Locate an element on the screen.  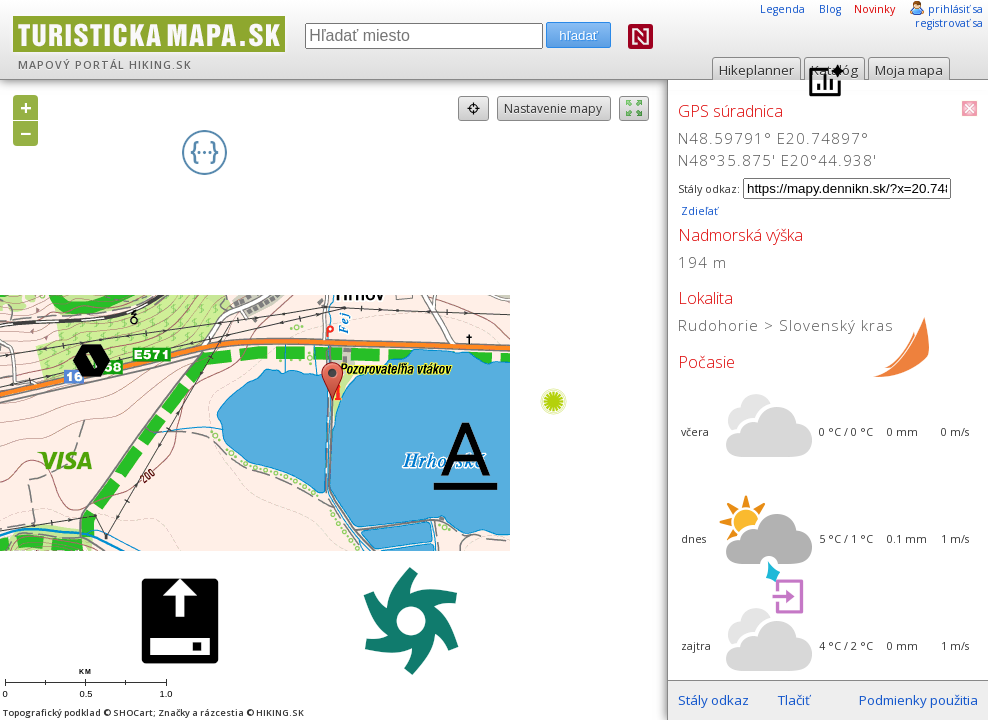
log in to your account is located at coordinates (789, 596).